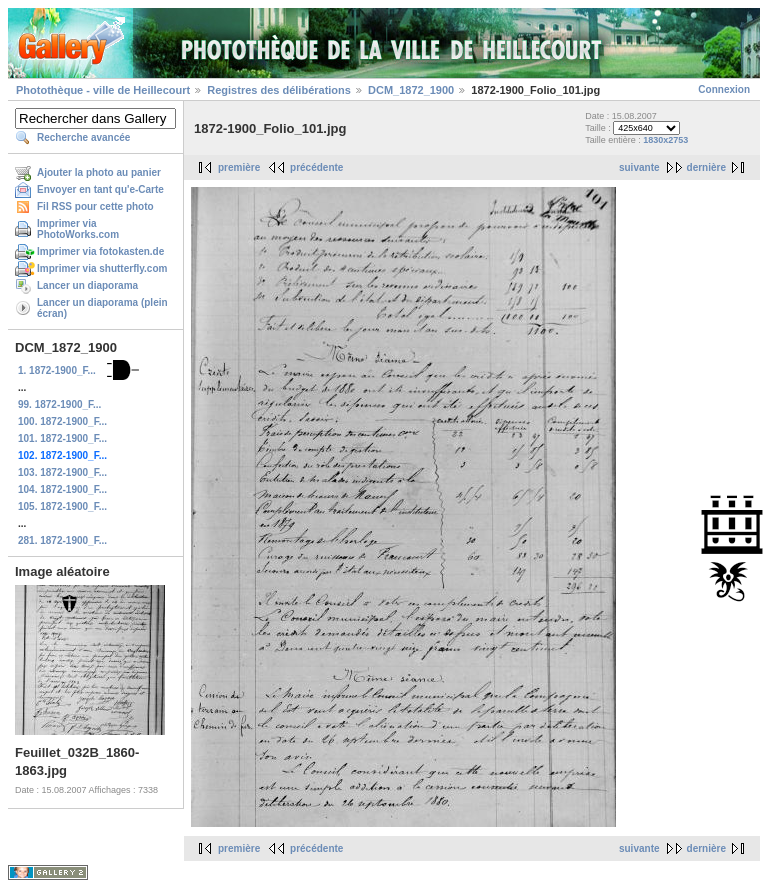 This screenshot has width=768, height=890. What do you see at coordinates (123, 370) in the screenshot?
I see `represents an AND logic gate in a circuit diagram` at bounding box center [123, 370].